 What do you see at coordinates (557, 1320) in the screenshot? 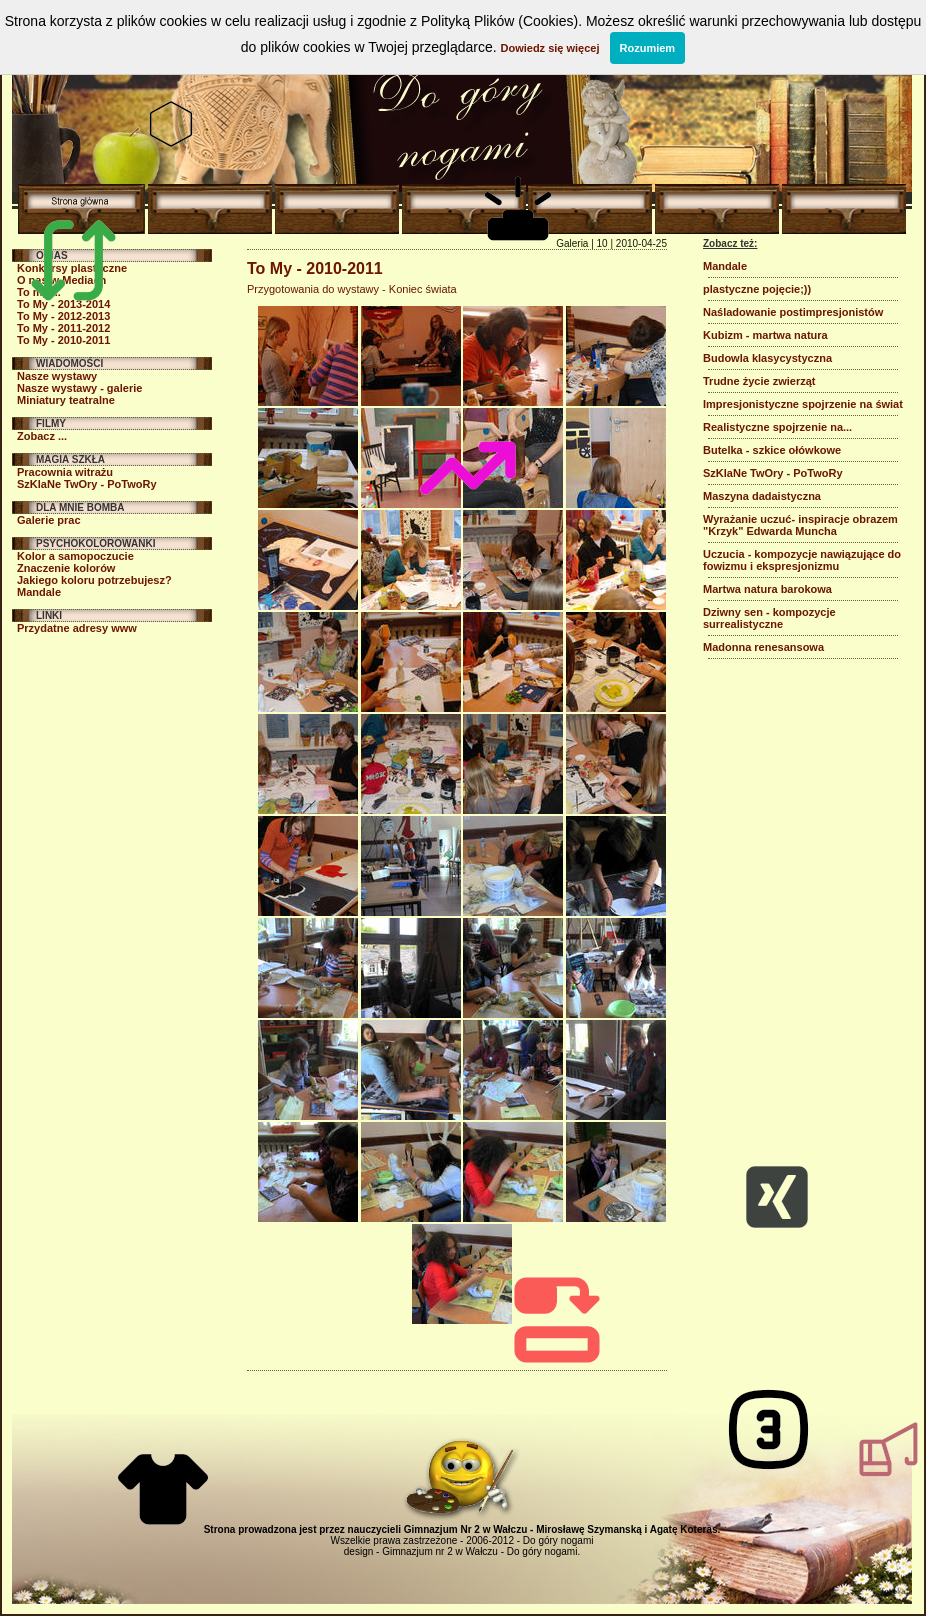
I see `view predecessor tasks in a workflow` at bounding box center [557, 1320].